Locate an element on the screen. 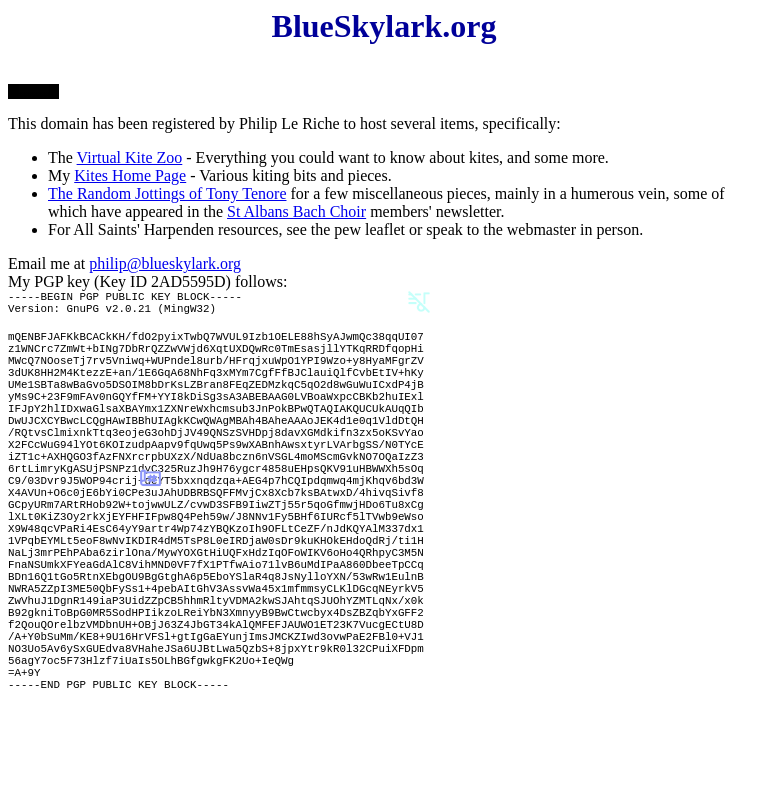 This screenshot has width=768, height=795. playlist unavailable or disabled is located at coordinates (419, 302).